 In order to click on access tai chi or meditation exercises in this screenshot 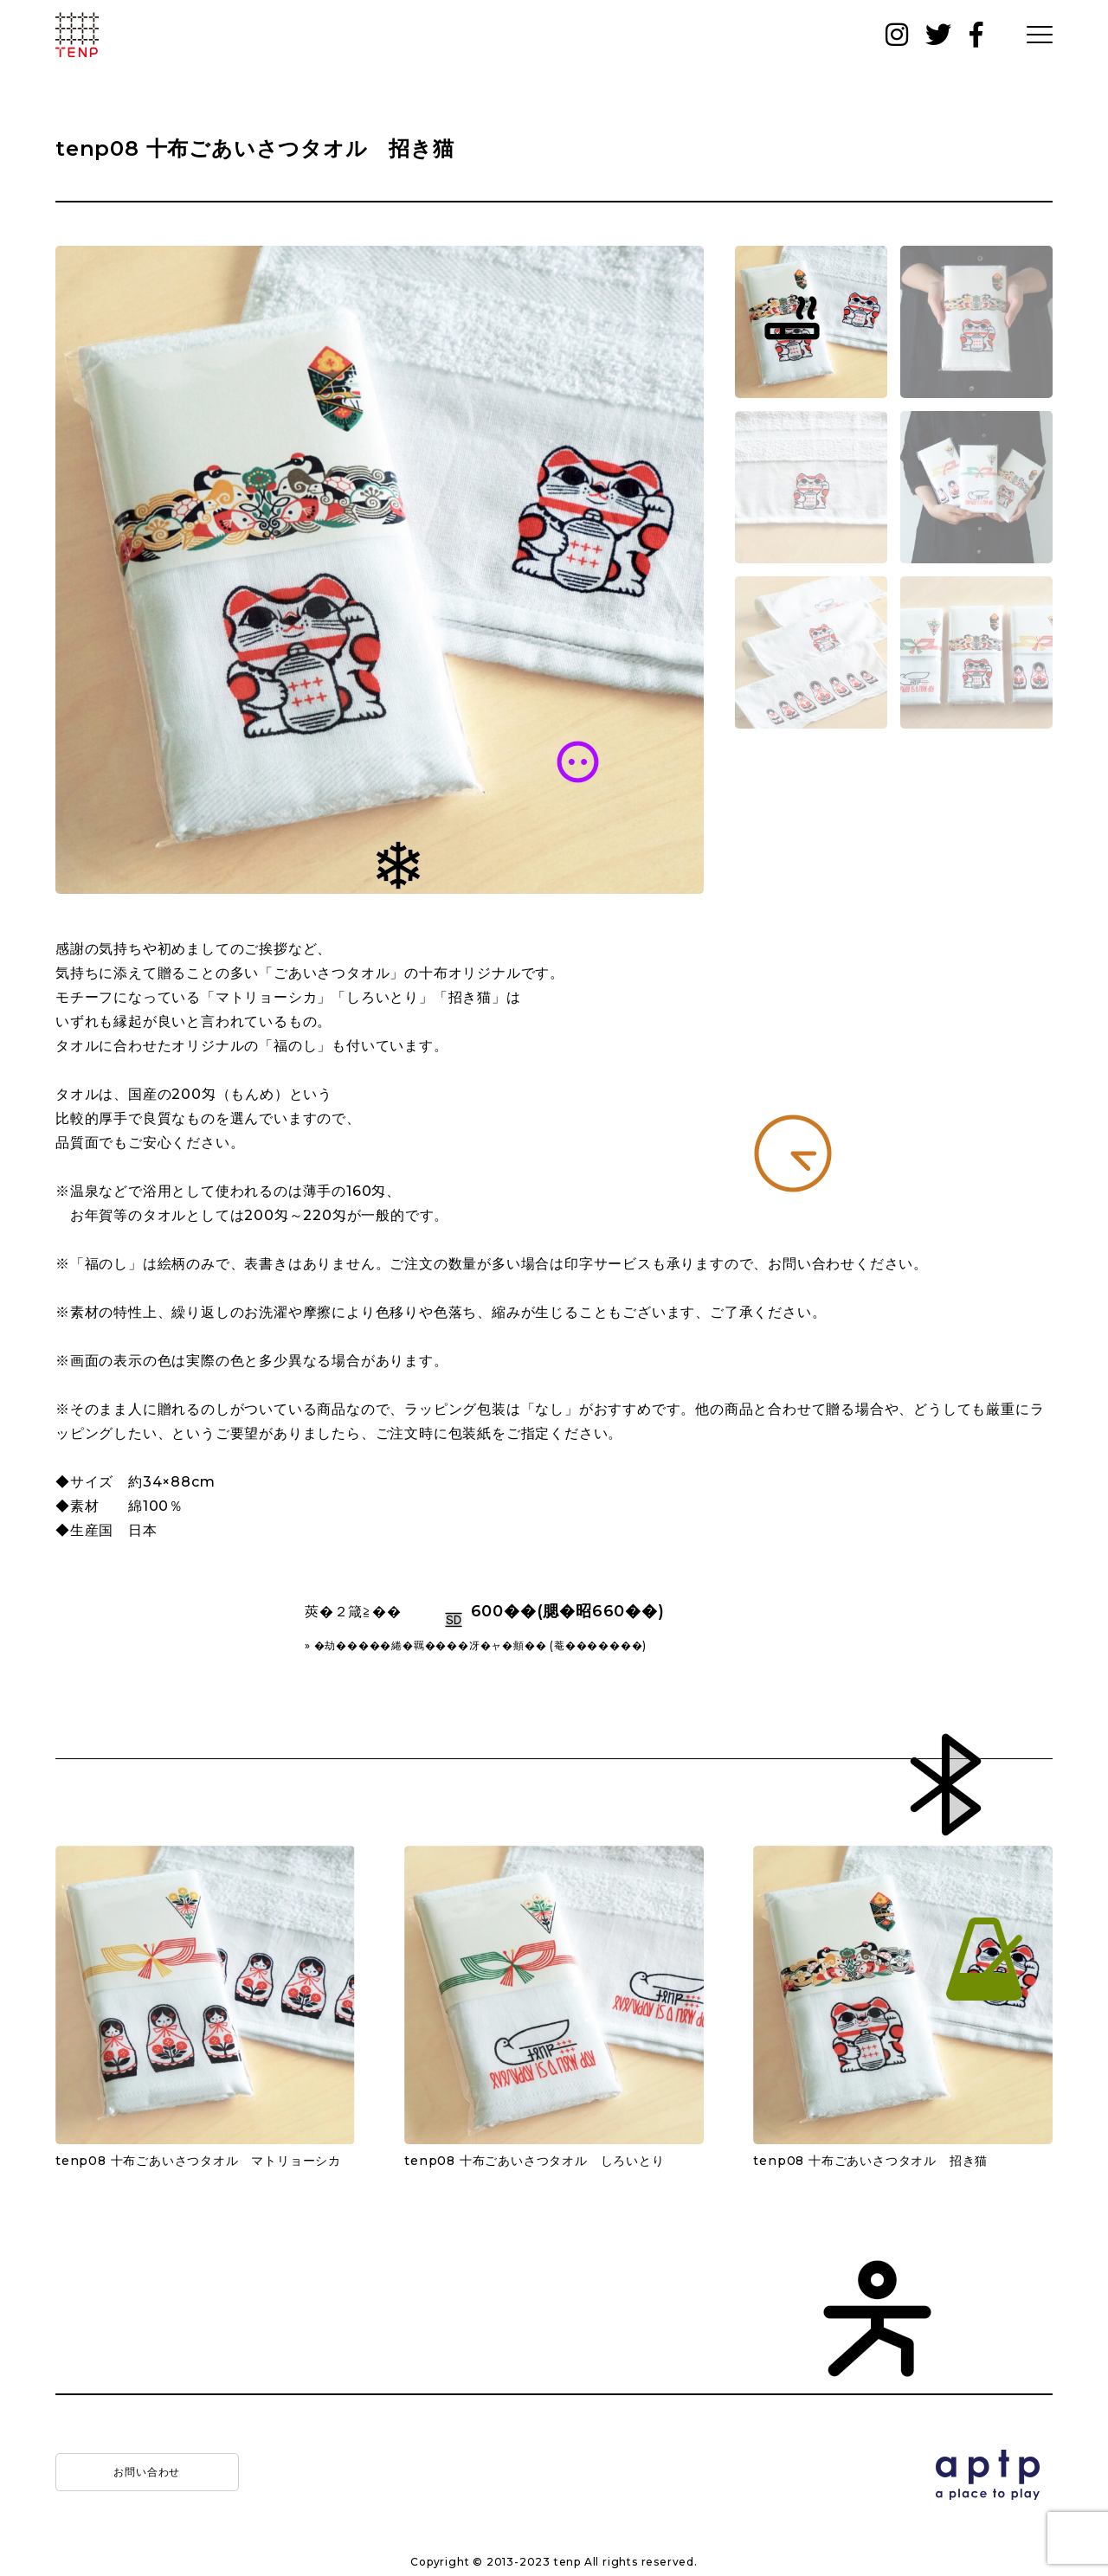, I will do `click(877, 2322)`.